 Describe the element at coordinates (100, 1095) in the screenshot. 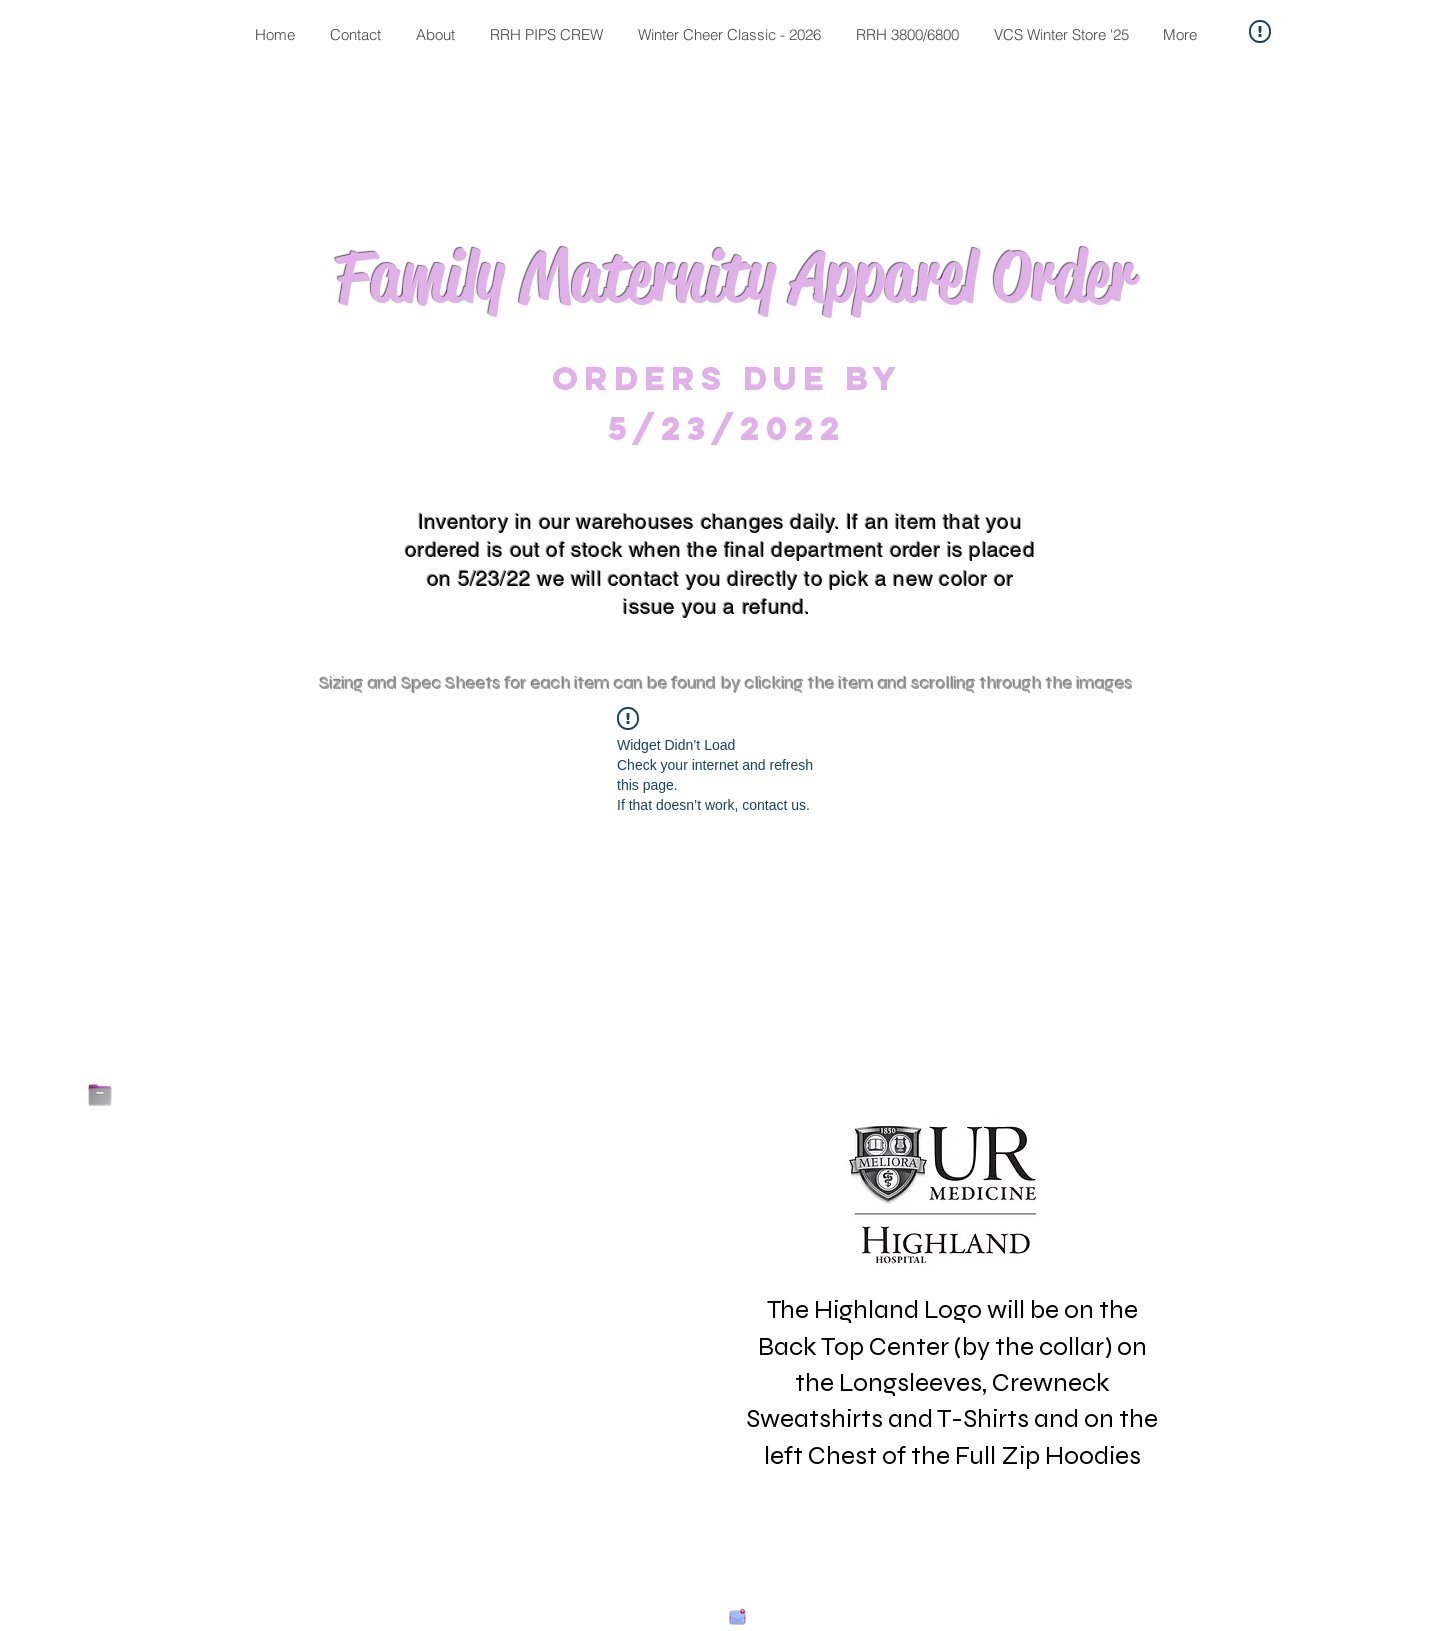

I see `open the file manager` at that location.